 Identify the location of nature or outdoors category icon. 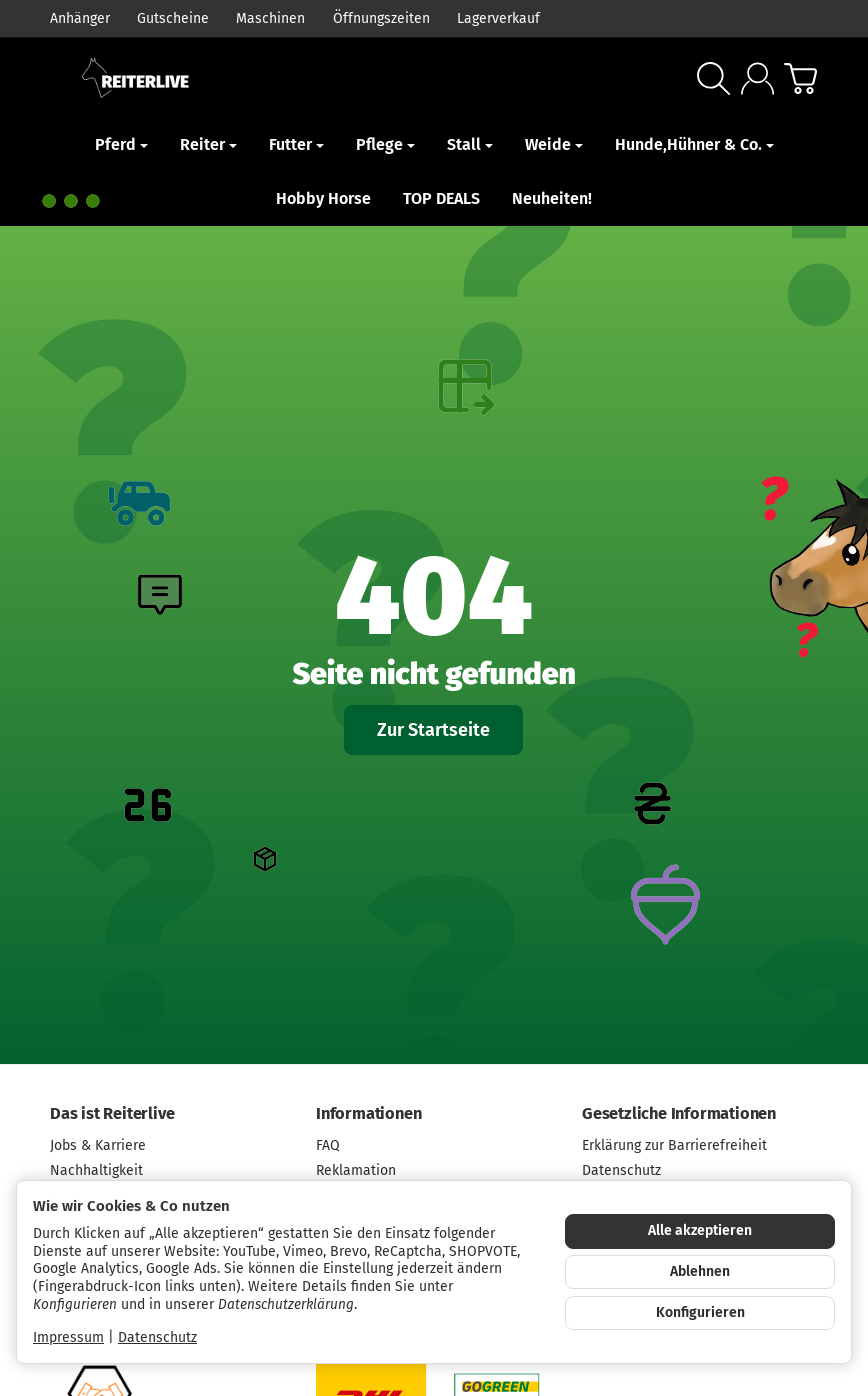
(665, 904).